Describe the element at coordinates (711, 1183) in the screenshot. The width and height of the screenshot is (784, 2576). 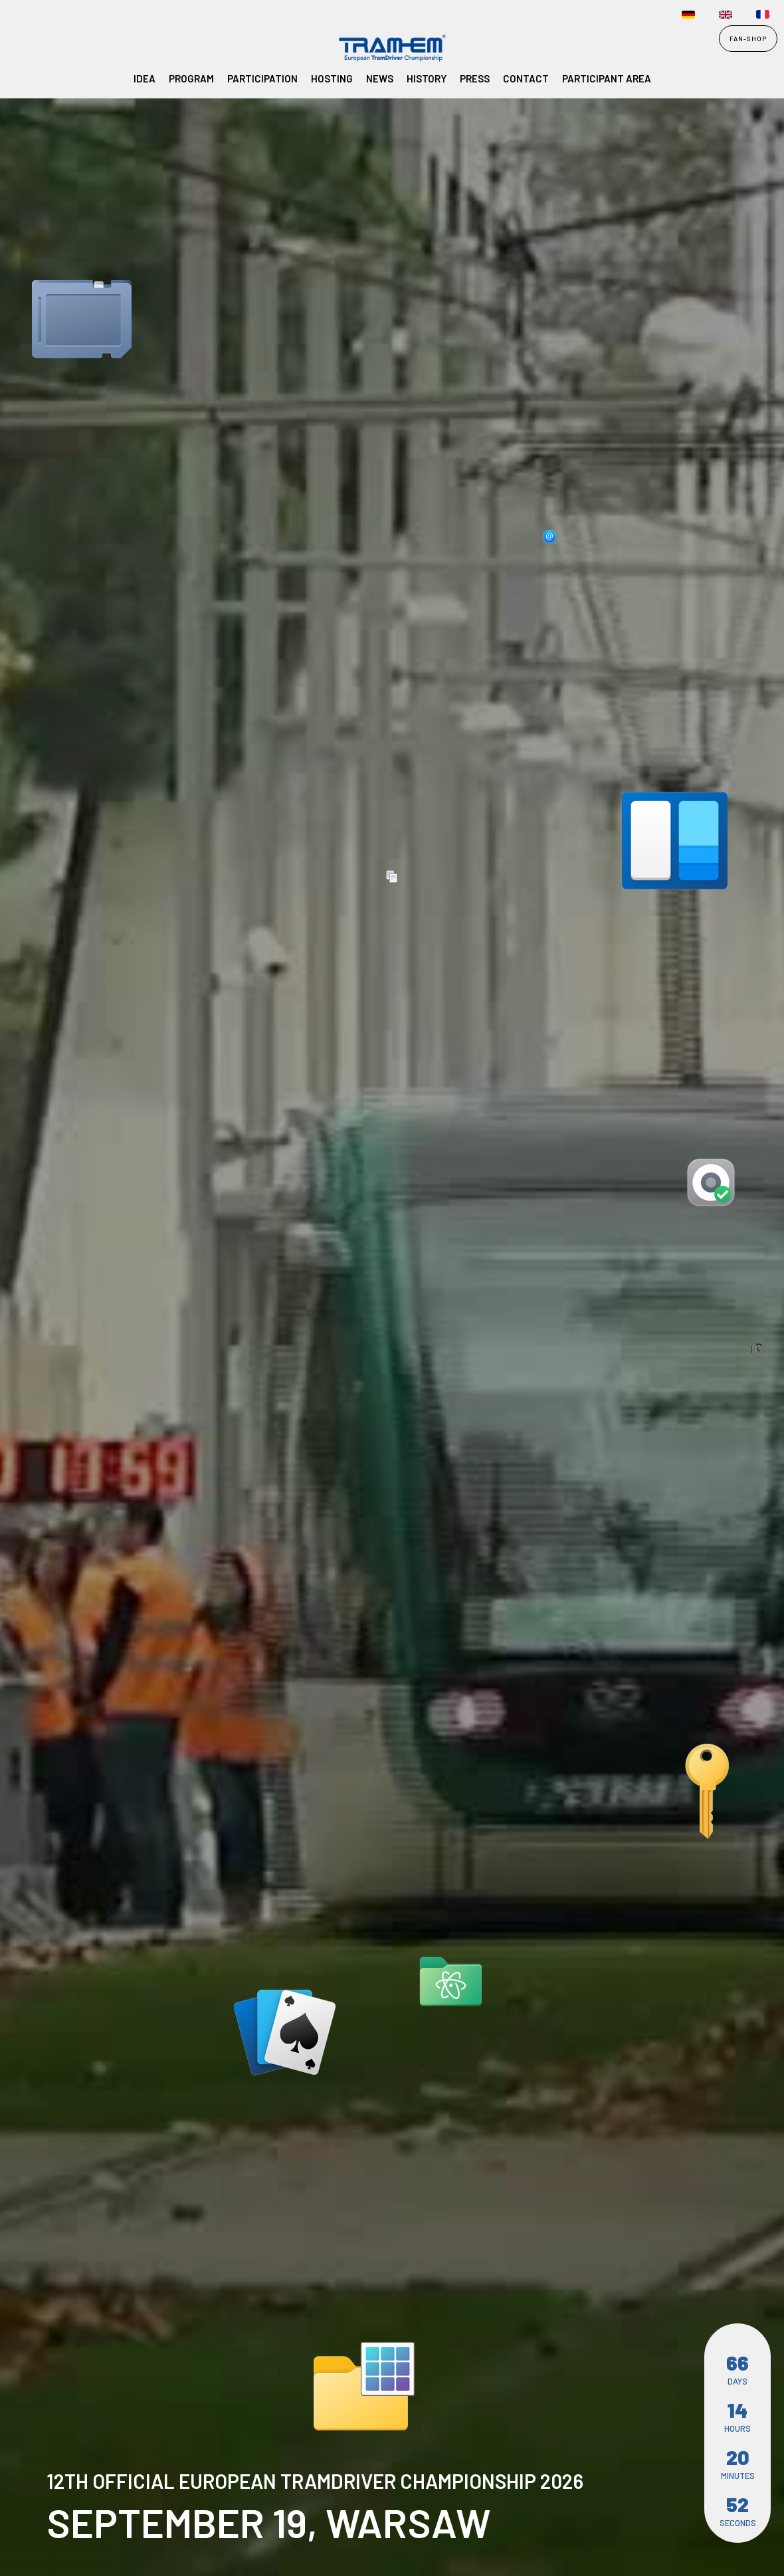
I see `optical drive verified and working correctly` at that location.